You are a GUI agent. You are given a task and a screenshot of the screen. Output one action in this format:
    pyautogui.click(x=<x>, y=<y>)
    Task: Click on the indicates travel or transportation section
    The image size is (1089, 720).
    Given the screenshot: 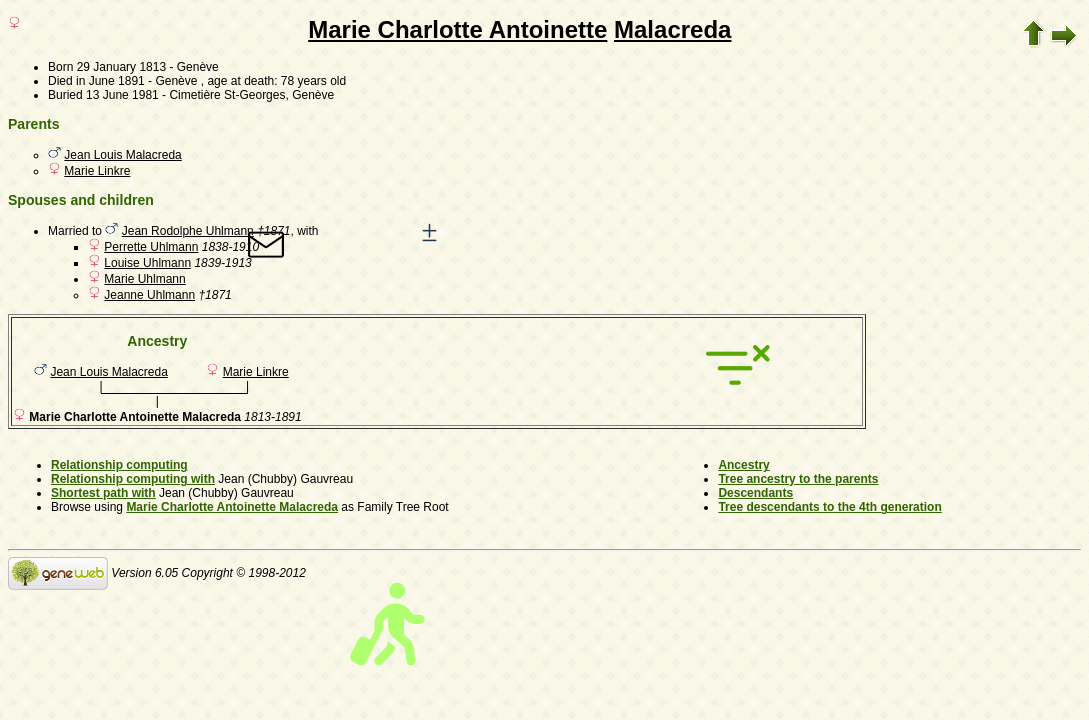 What is the action you would take?
    pyautogui.click(x=388, y=624)
    